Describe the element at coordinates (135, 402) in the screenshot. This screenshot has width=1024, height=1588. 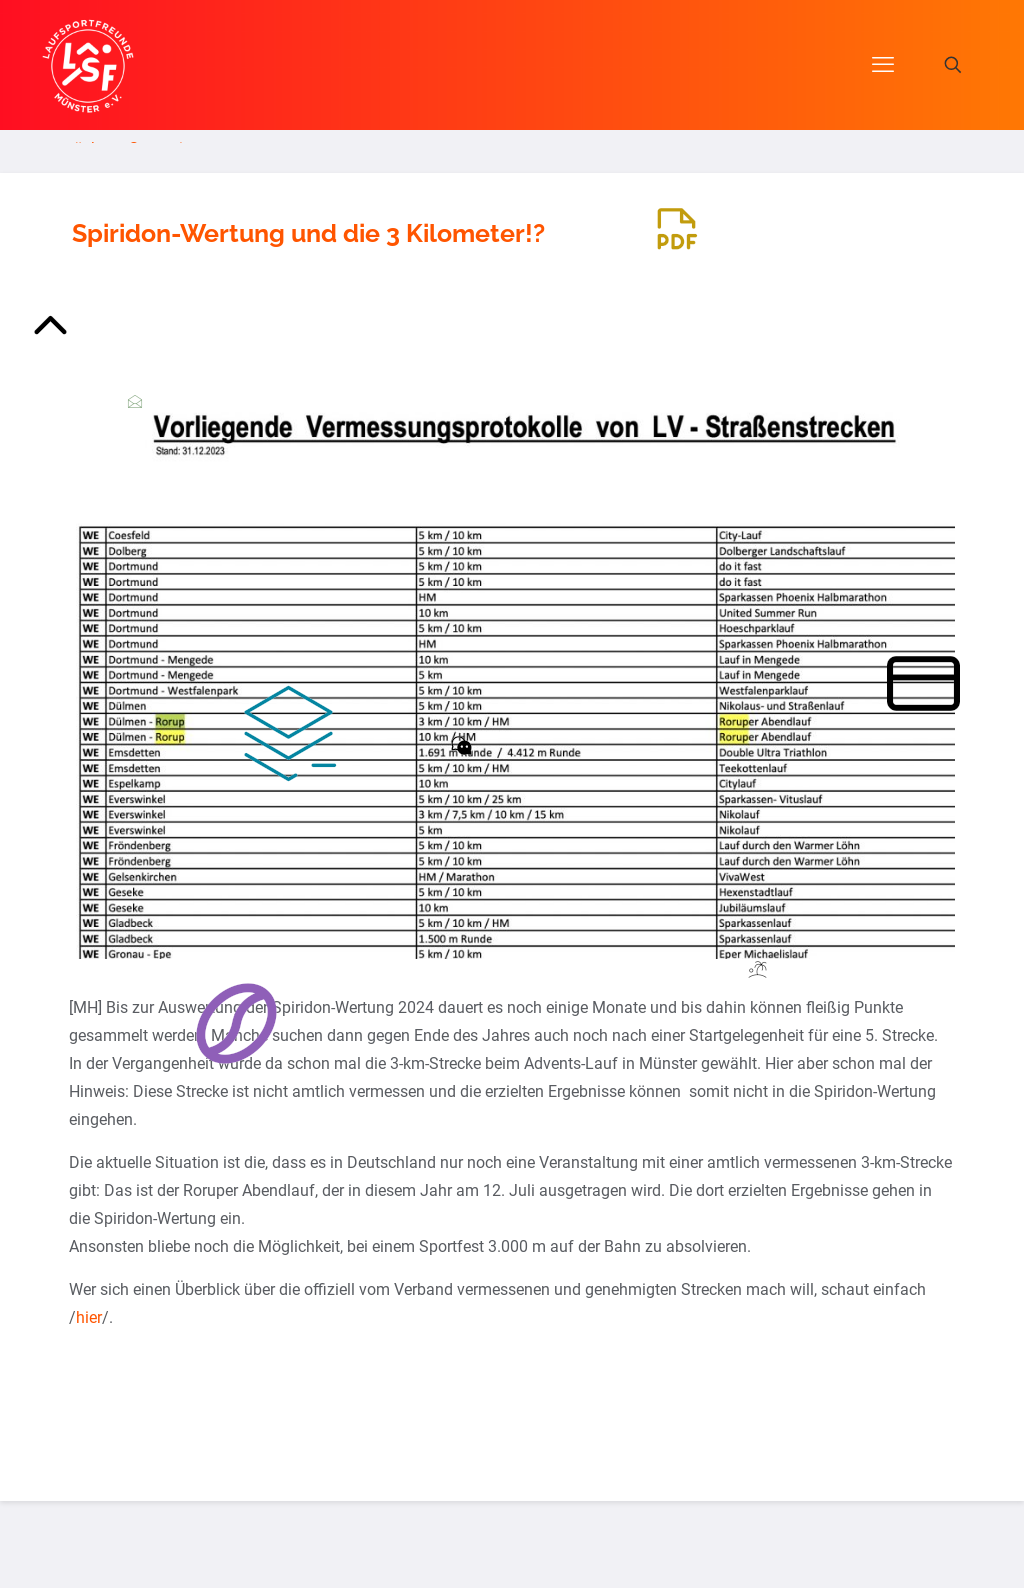
I see `view an opened or read email` at that location.